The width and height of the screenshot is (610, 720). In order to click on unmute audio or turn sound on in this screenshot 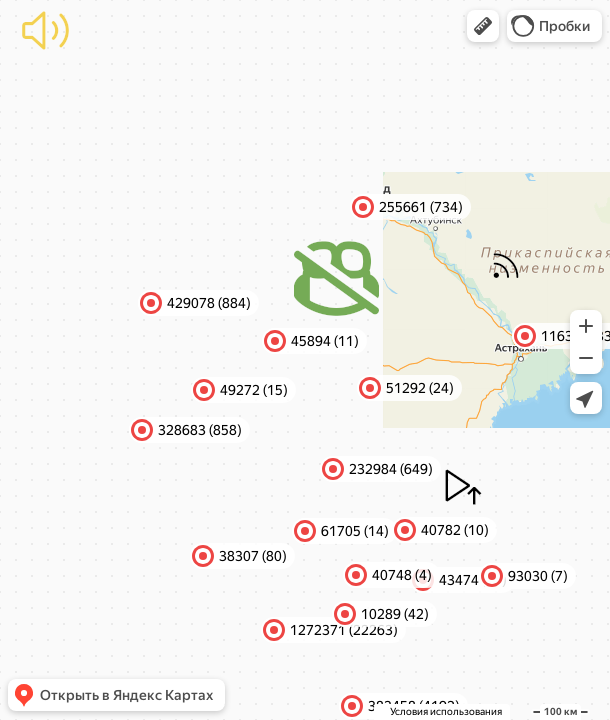, I will do `click(45, 30)`.